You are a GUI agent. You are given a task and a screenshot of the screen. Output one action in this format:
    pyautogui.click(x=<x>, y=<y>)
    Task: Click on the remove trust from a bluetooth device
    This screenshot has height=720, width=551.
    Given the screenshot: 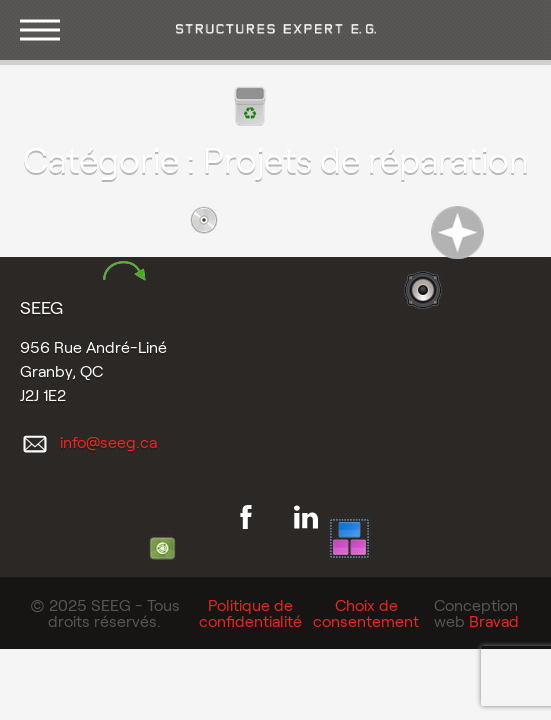 What is the action you would take?
    pyautogui.click(x=457, y=232)
    